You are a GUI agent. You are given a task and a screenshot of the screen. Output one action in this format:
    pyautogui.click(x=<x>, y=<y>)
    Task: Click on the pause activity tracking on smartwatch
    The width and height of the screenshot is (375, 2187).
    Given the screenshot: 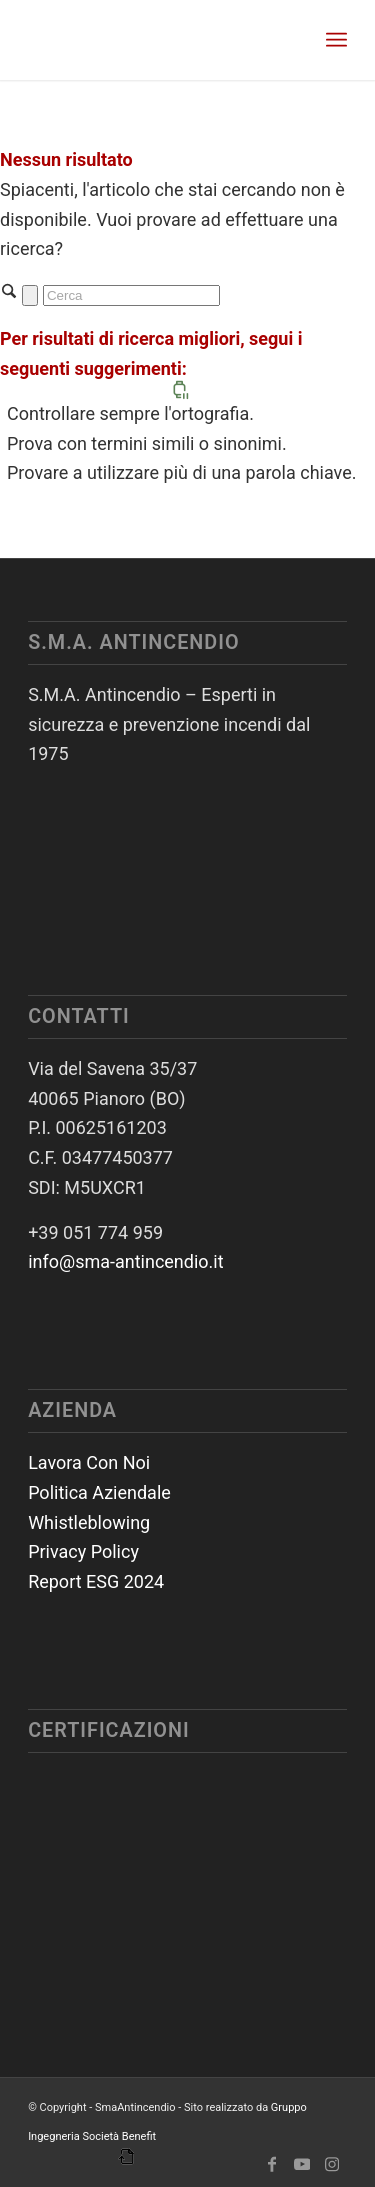 What is the action you would take?
    pyautogui.click(x=179, y=389)
    